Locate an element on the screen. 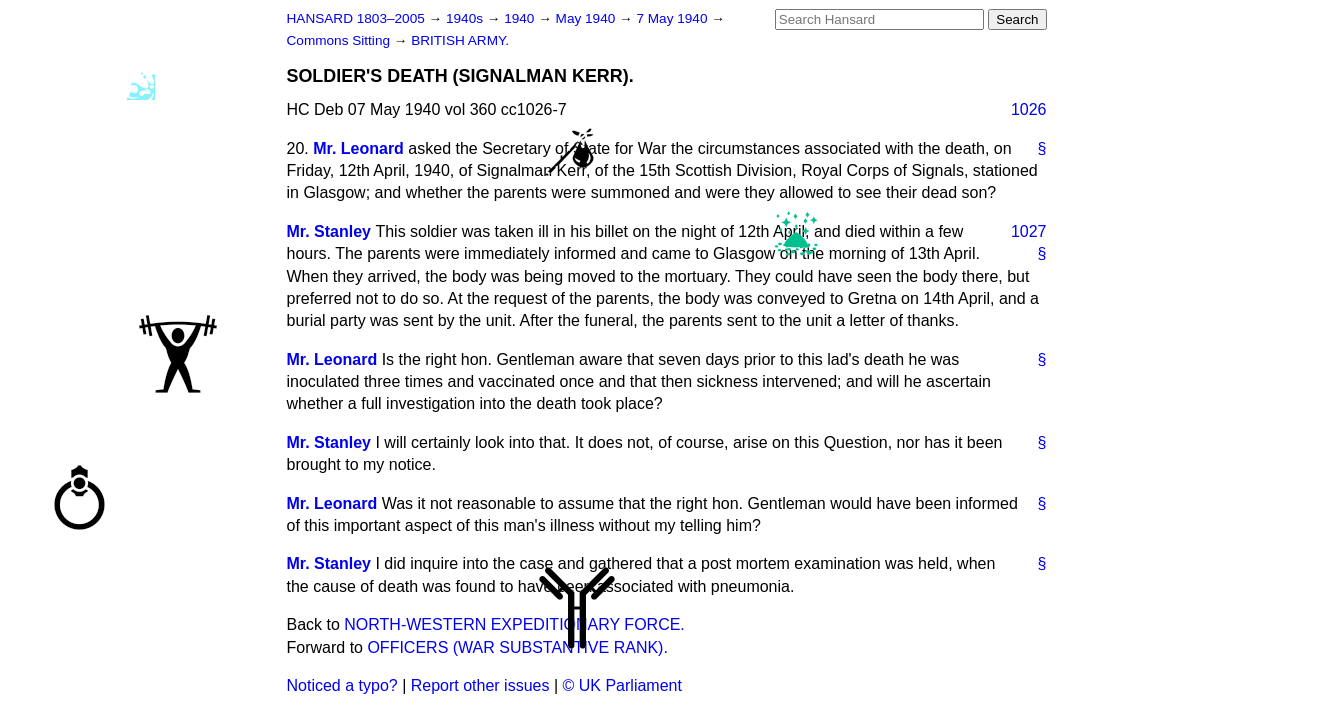 The width and height of the screenshot is (1333, 720). a pile of spices or seasoning ingredients is located at coordinates (796, 233).